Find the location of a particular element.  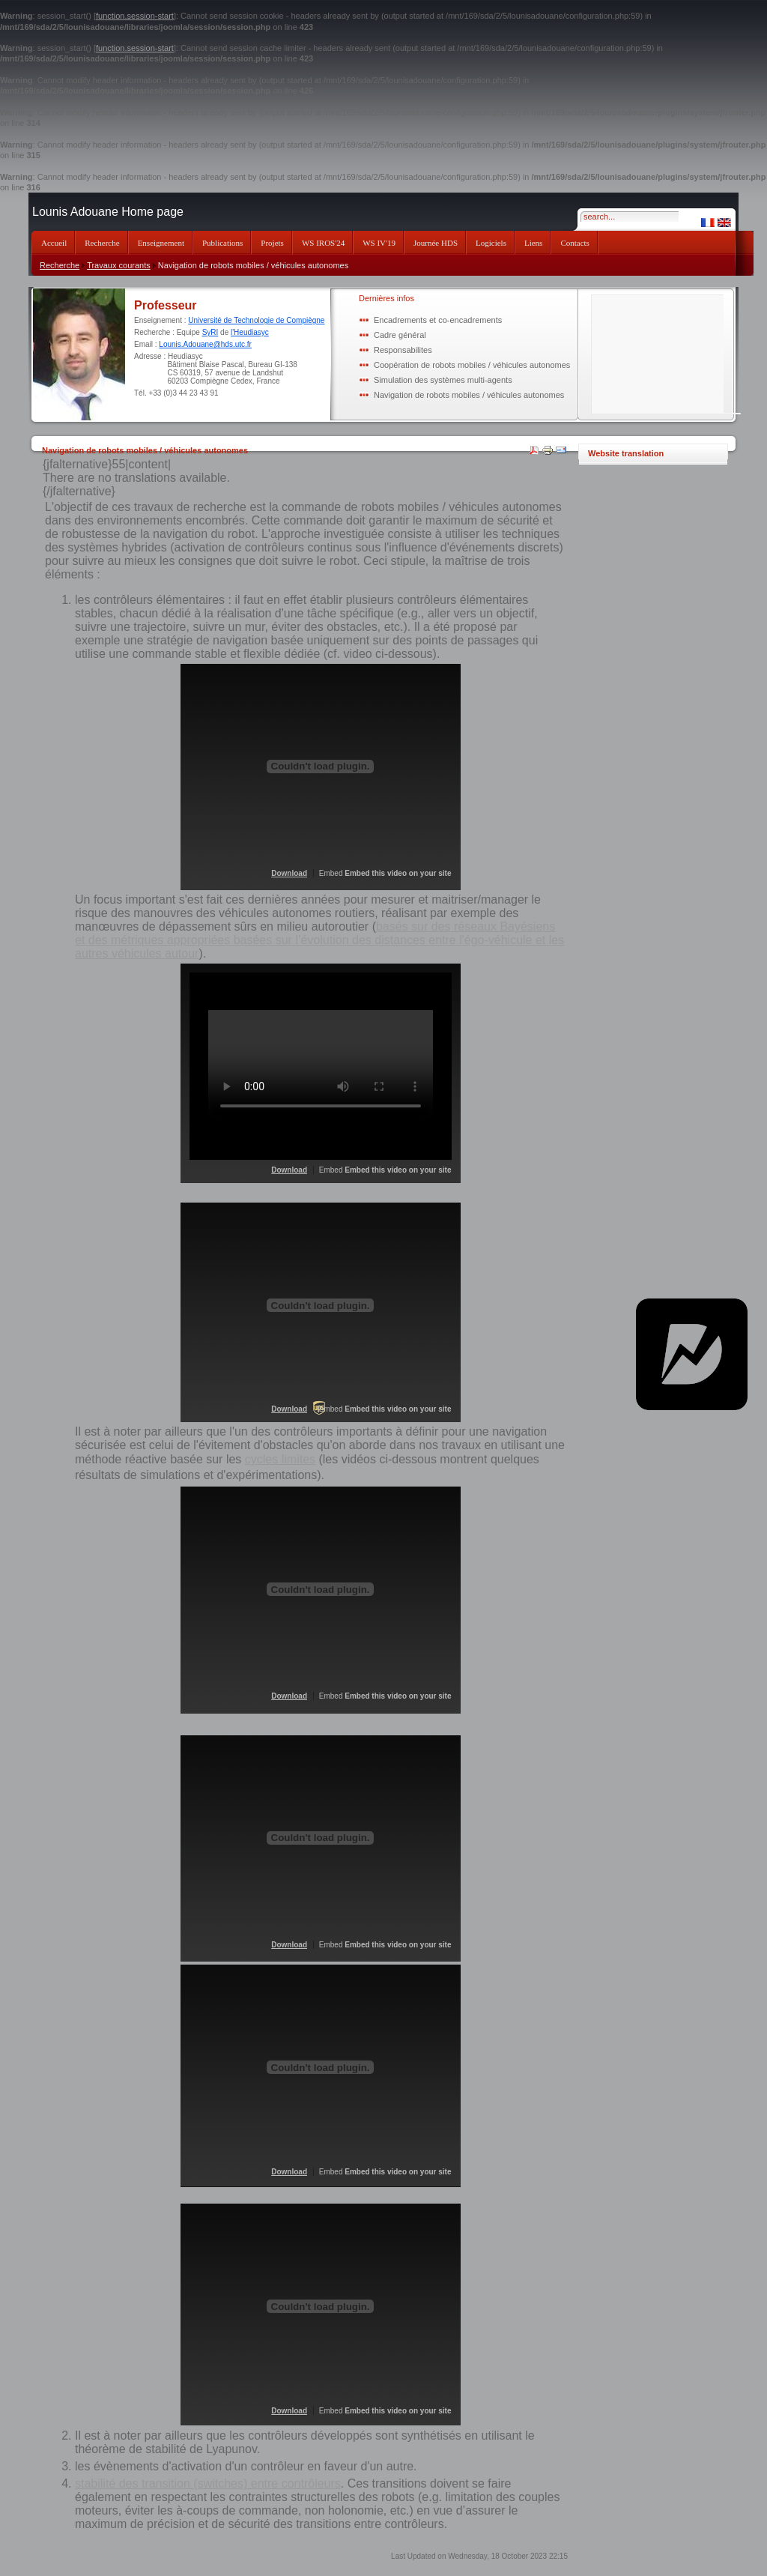

UPS shipping and delivery services is located at coordinates (319, 1408).